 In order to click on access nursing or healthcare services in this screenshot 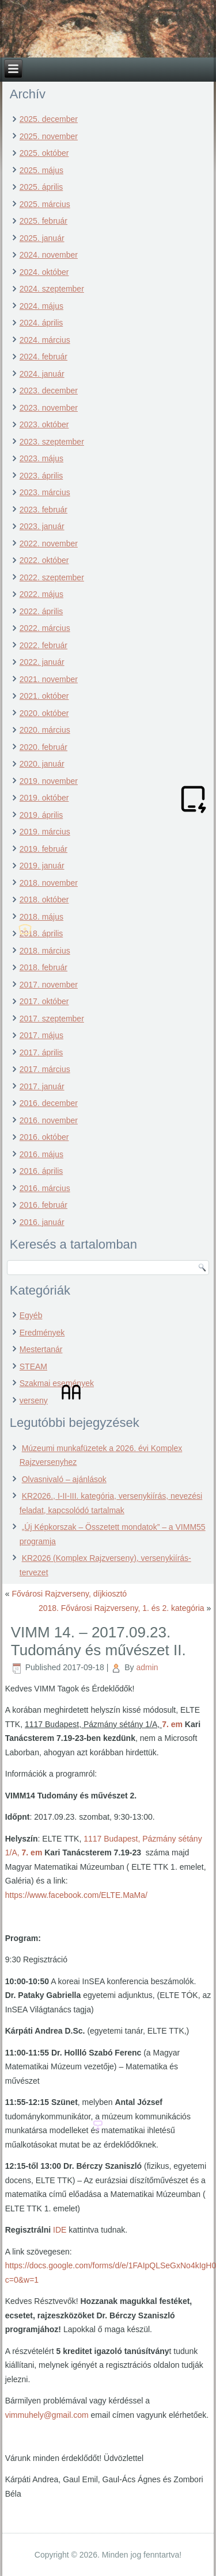, I will do `click(25, 929)`.